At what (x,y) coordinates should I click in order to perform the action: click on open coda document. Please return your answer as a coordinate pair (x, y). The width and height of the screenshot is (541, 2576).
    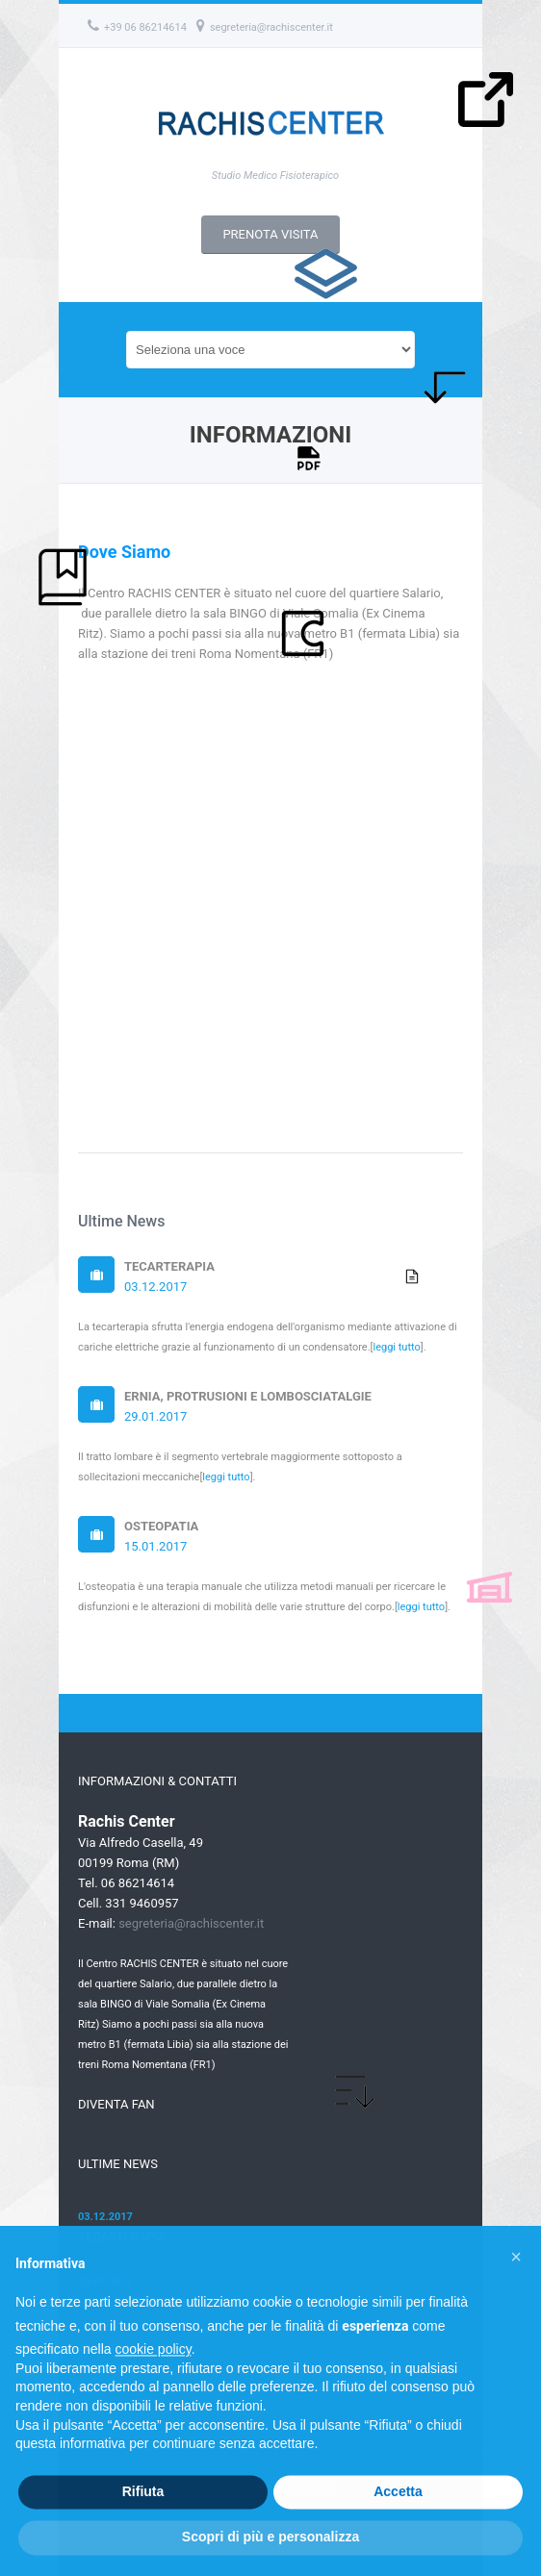
    Looking at the image, I should click on (302, 633).